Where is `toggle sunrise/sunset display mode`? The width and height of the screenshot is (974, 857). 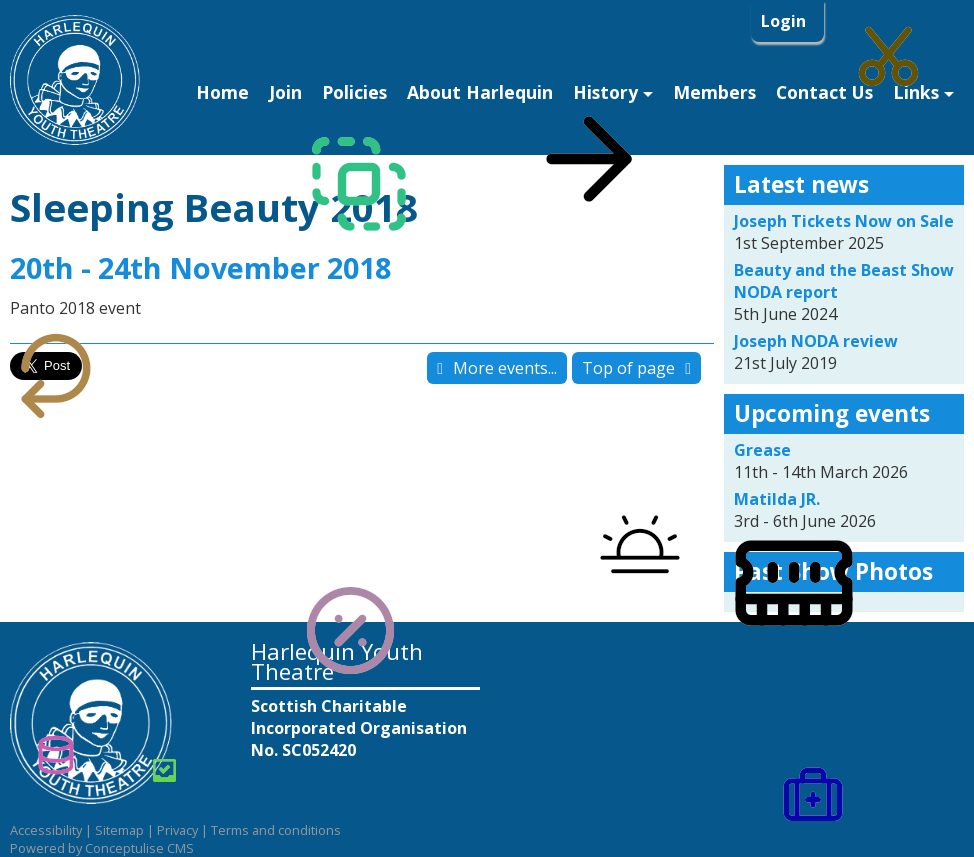
toggle sunrise/sunset display mode is located at coordinates (640, 547).